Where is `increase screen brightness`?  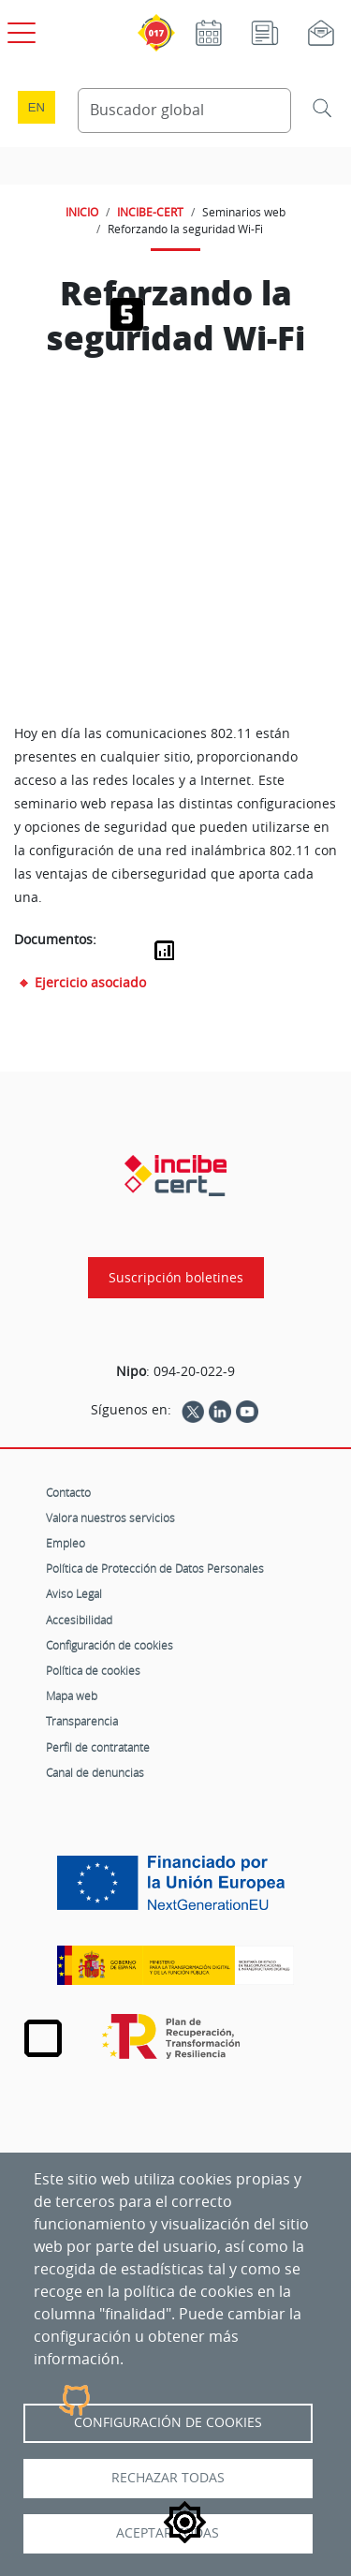
increase screen brightness is located at coordinates (184, 2522).